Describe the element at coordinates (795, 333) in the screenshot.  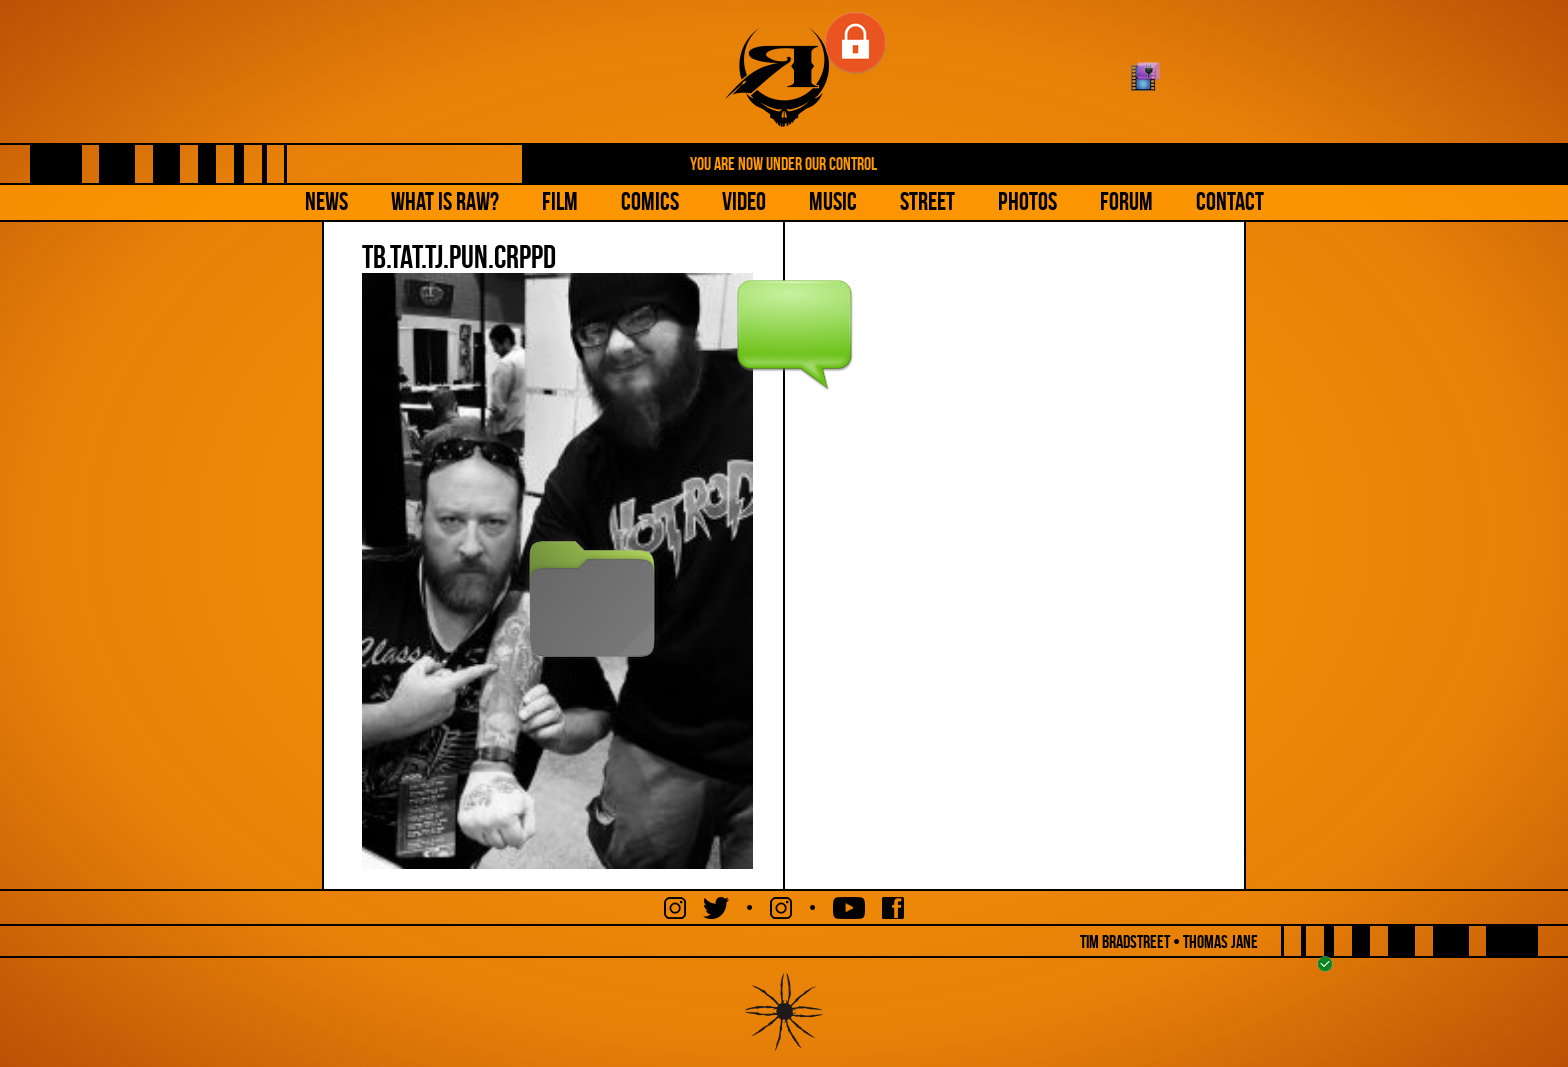
I see `indicates user is online and available` at that location.